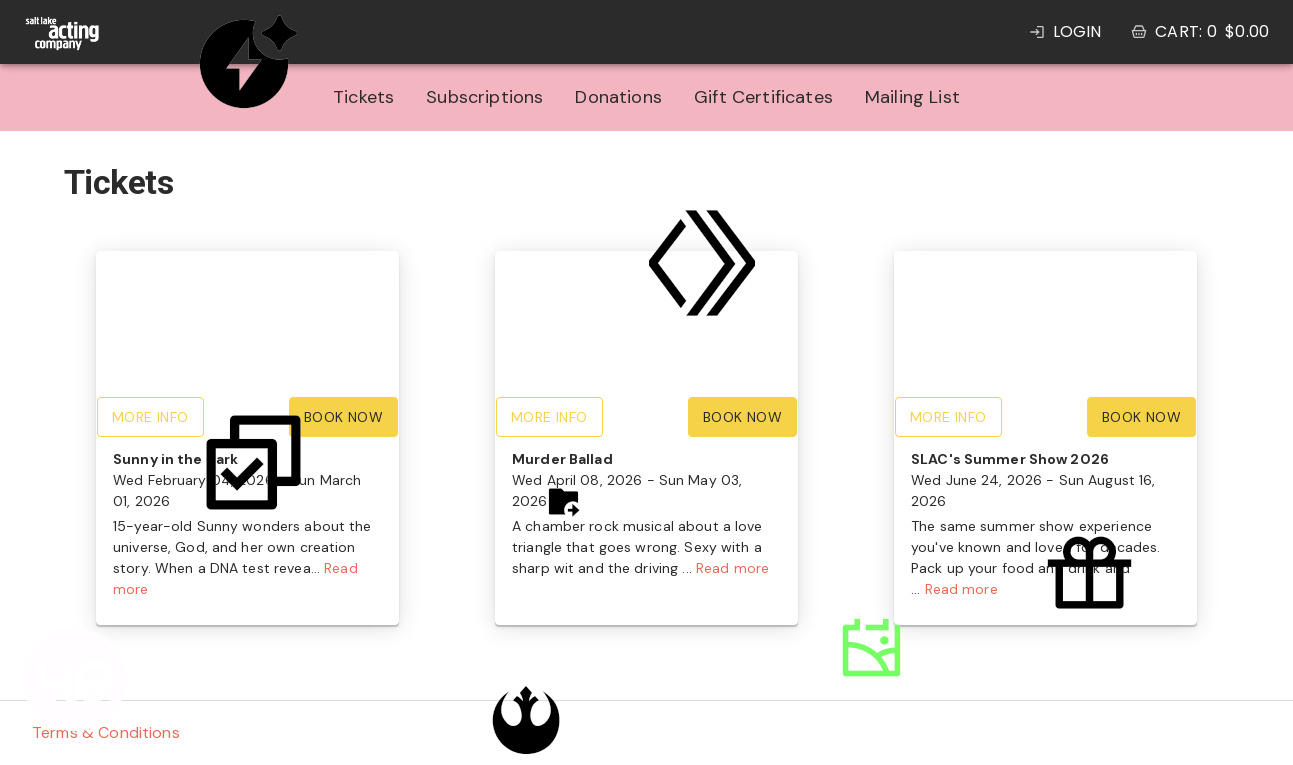 The image size is (1293, 765). What do you see at coordinates (702, 263) in the screenshot?
I see `Cloudflare Workers logo` at bounding box center [702, 263].